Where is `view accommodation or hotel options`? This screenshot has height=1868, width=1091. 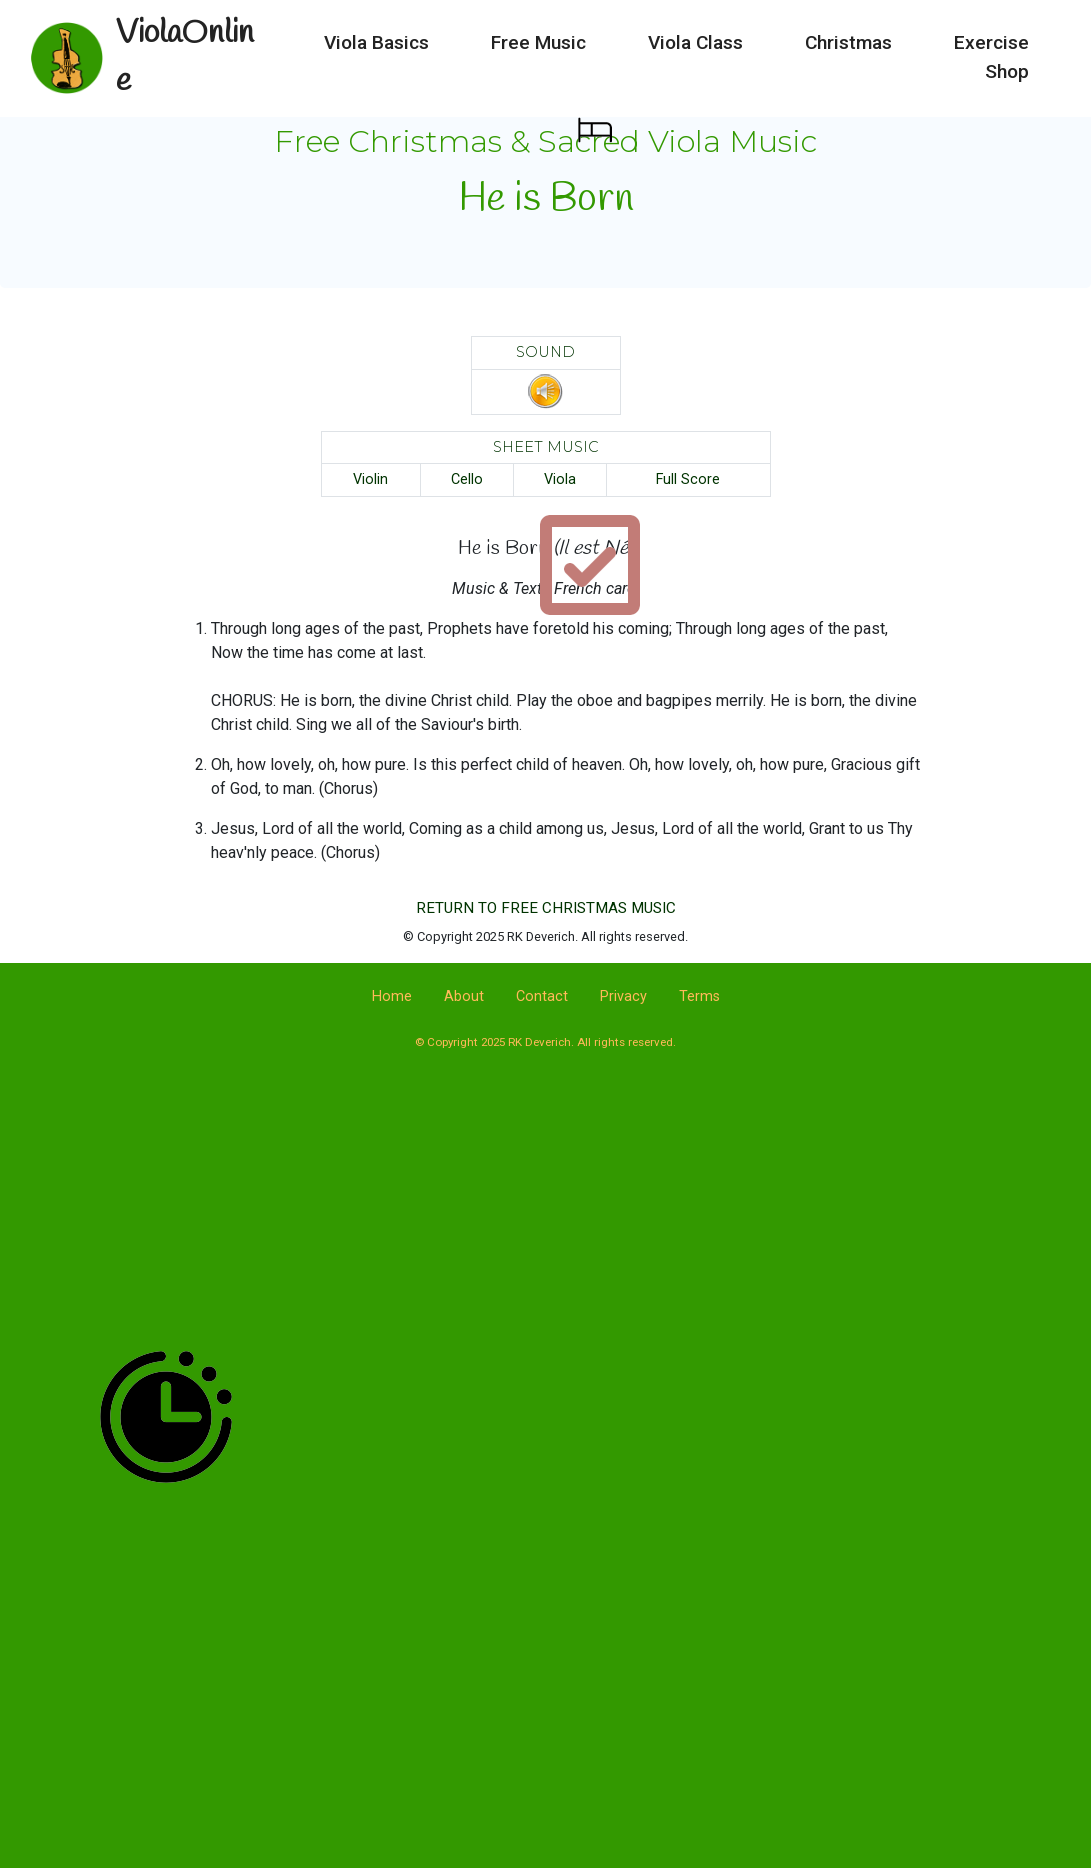
view accommodation or hotel options is located at coordinates (594, 130).